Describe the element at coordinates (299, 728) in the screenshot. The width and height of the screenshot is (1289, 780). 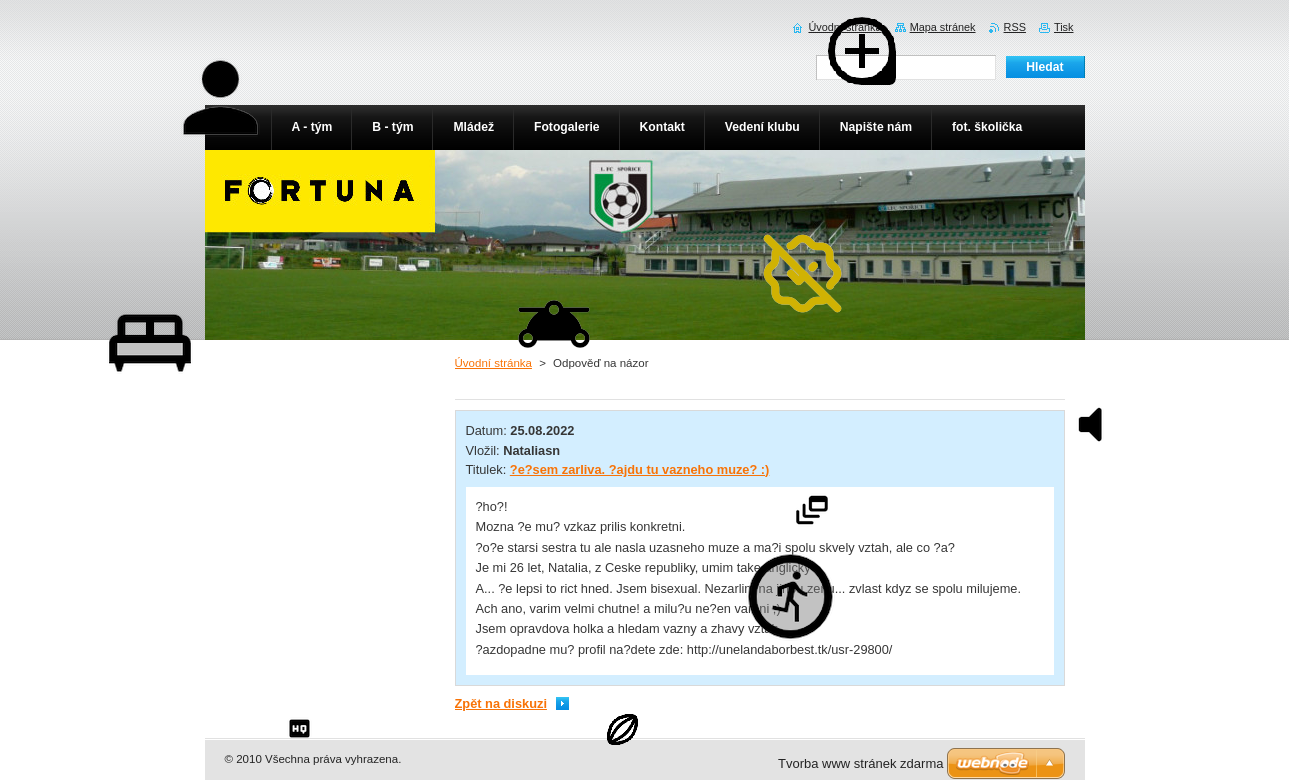
I see `switch to high quality playback mode` at that location.